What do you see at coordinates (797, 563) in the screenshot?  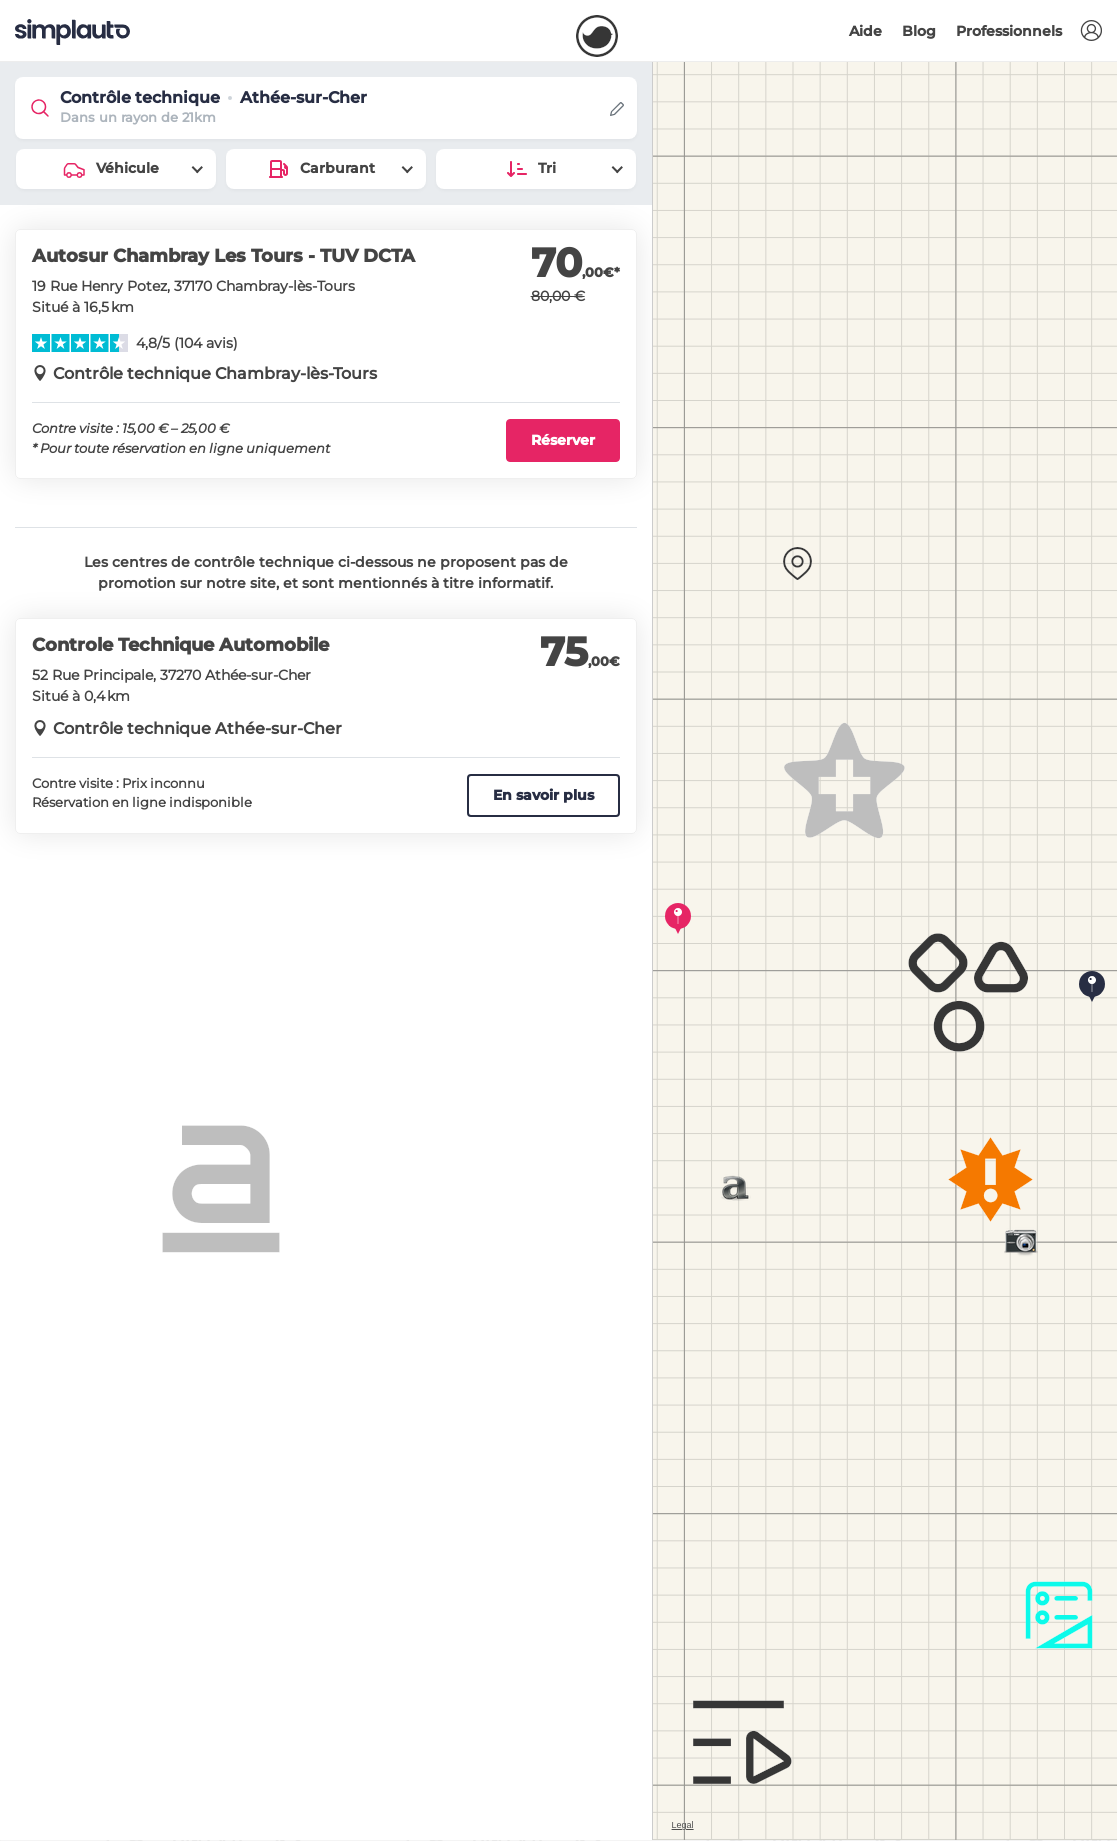 I see `access location settings` at bounding box center [797, 563].